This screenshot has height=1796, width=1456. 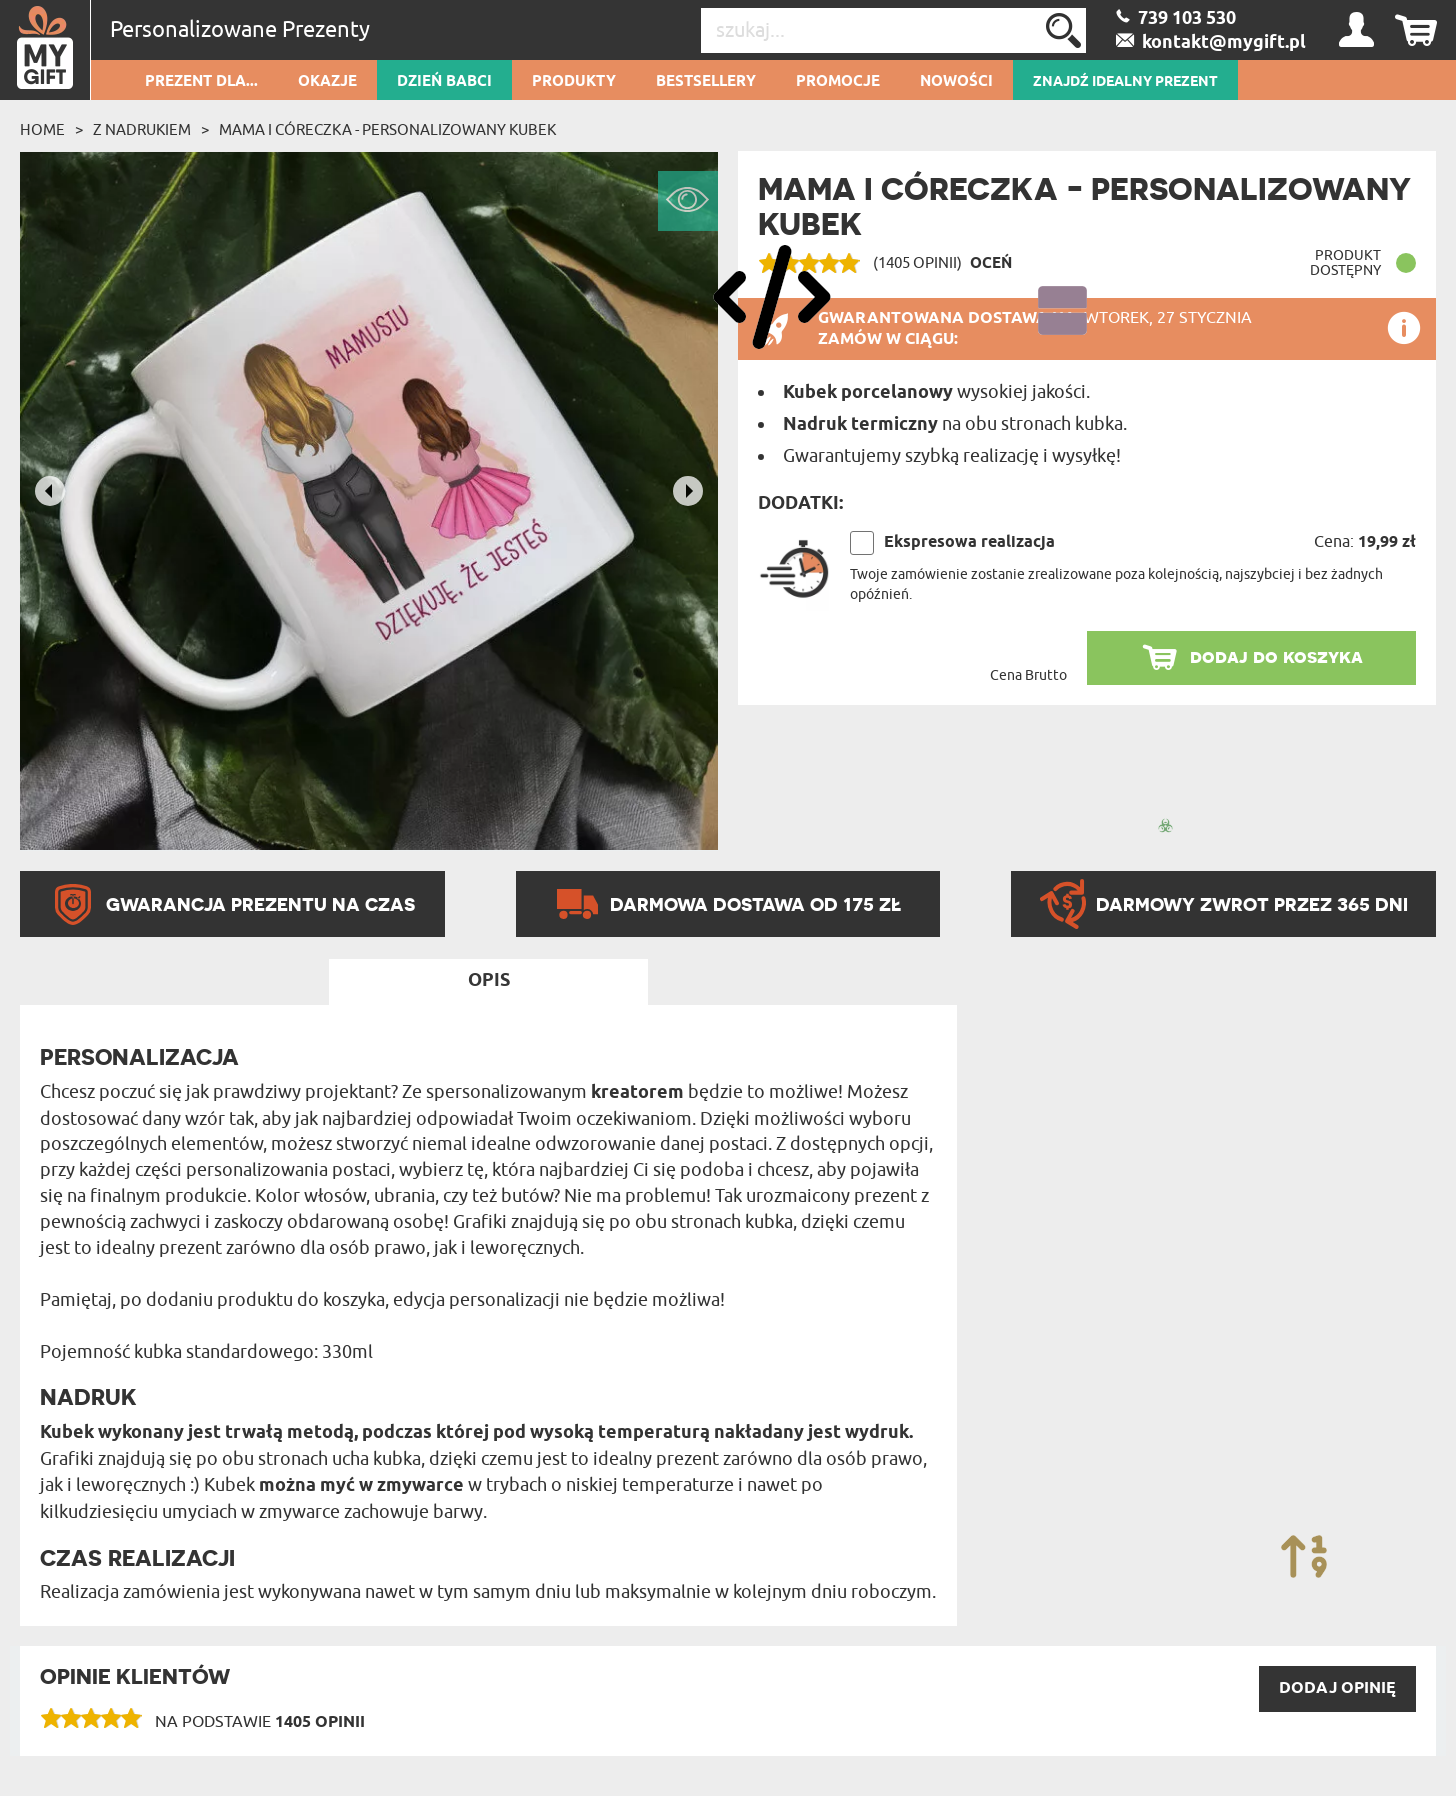 What do you see at coordinates (1305, 1556) in the screenshot?
I see `sort numerically in ascending order` at bounding box center [1305, 1556].